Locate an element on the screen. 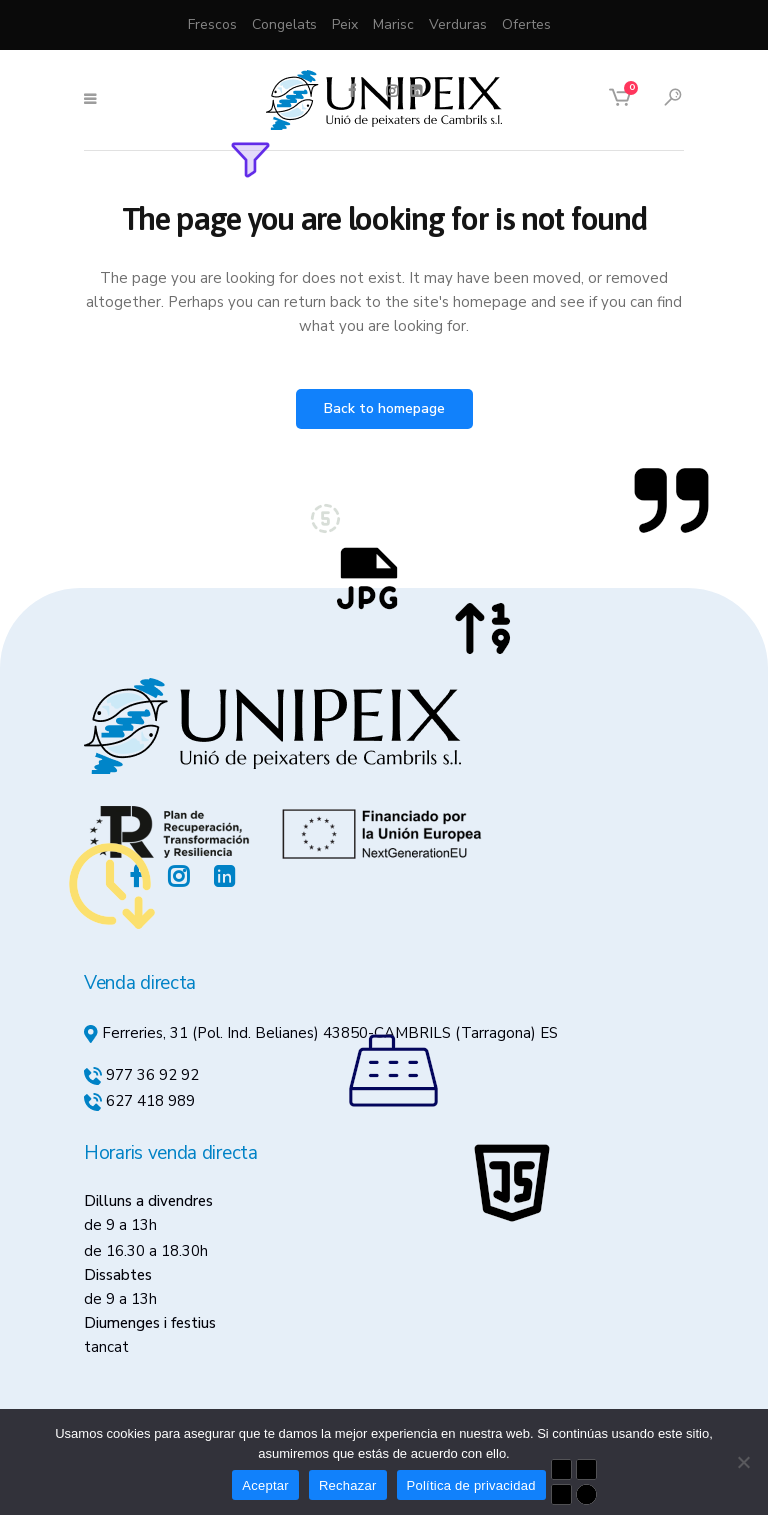  insert a quotation or blockquote is located at coordinates (671, 500).